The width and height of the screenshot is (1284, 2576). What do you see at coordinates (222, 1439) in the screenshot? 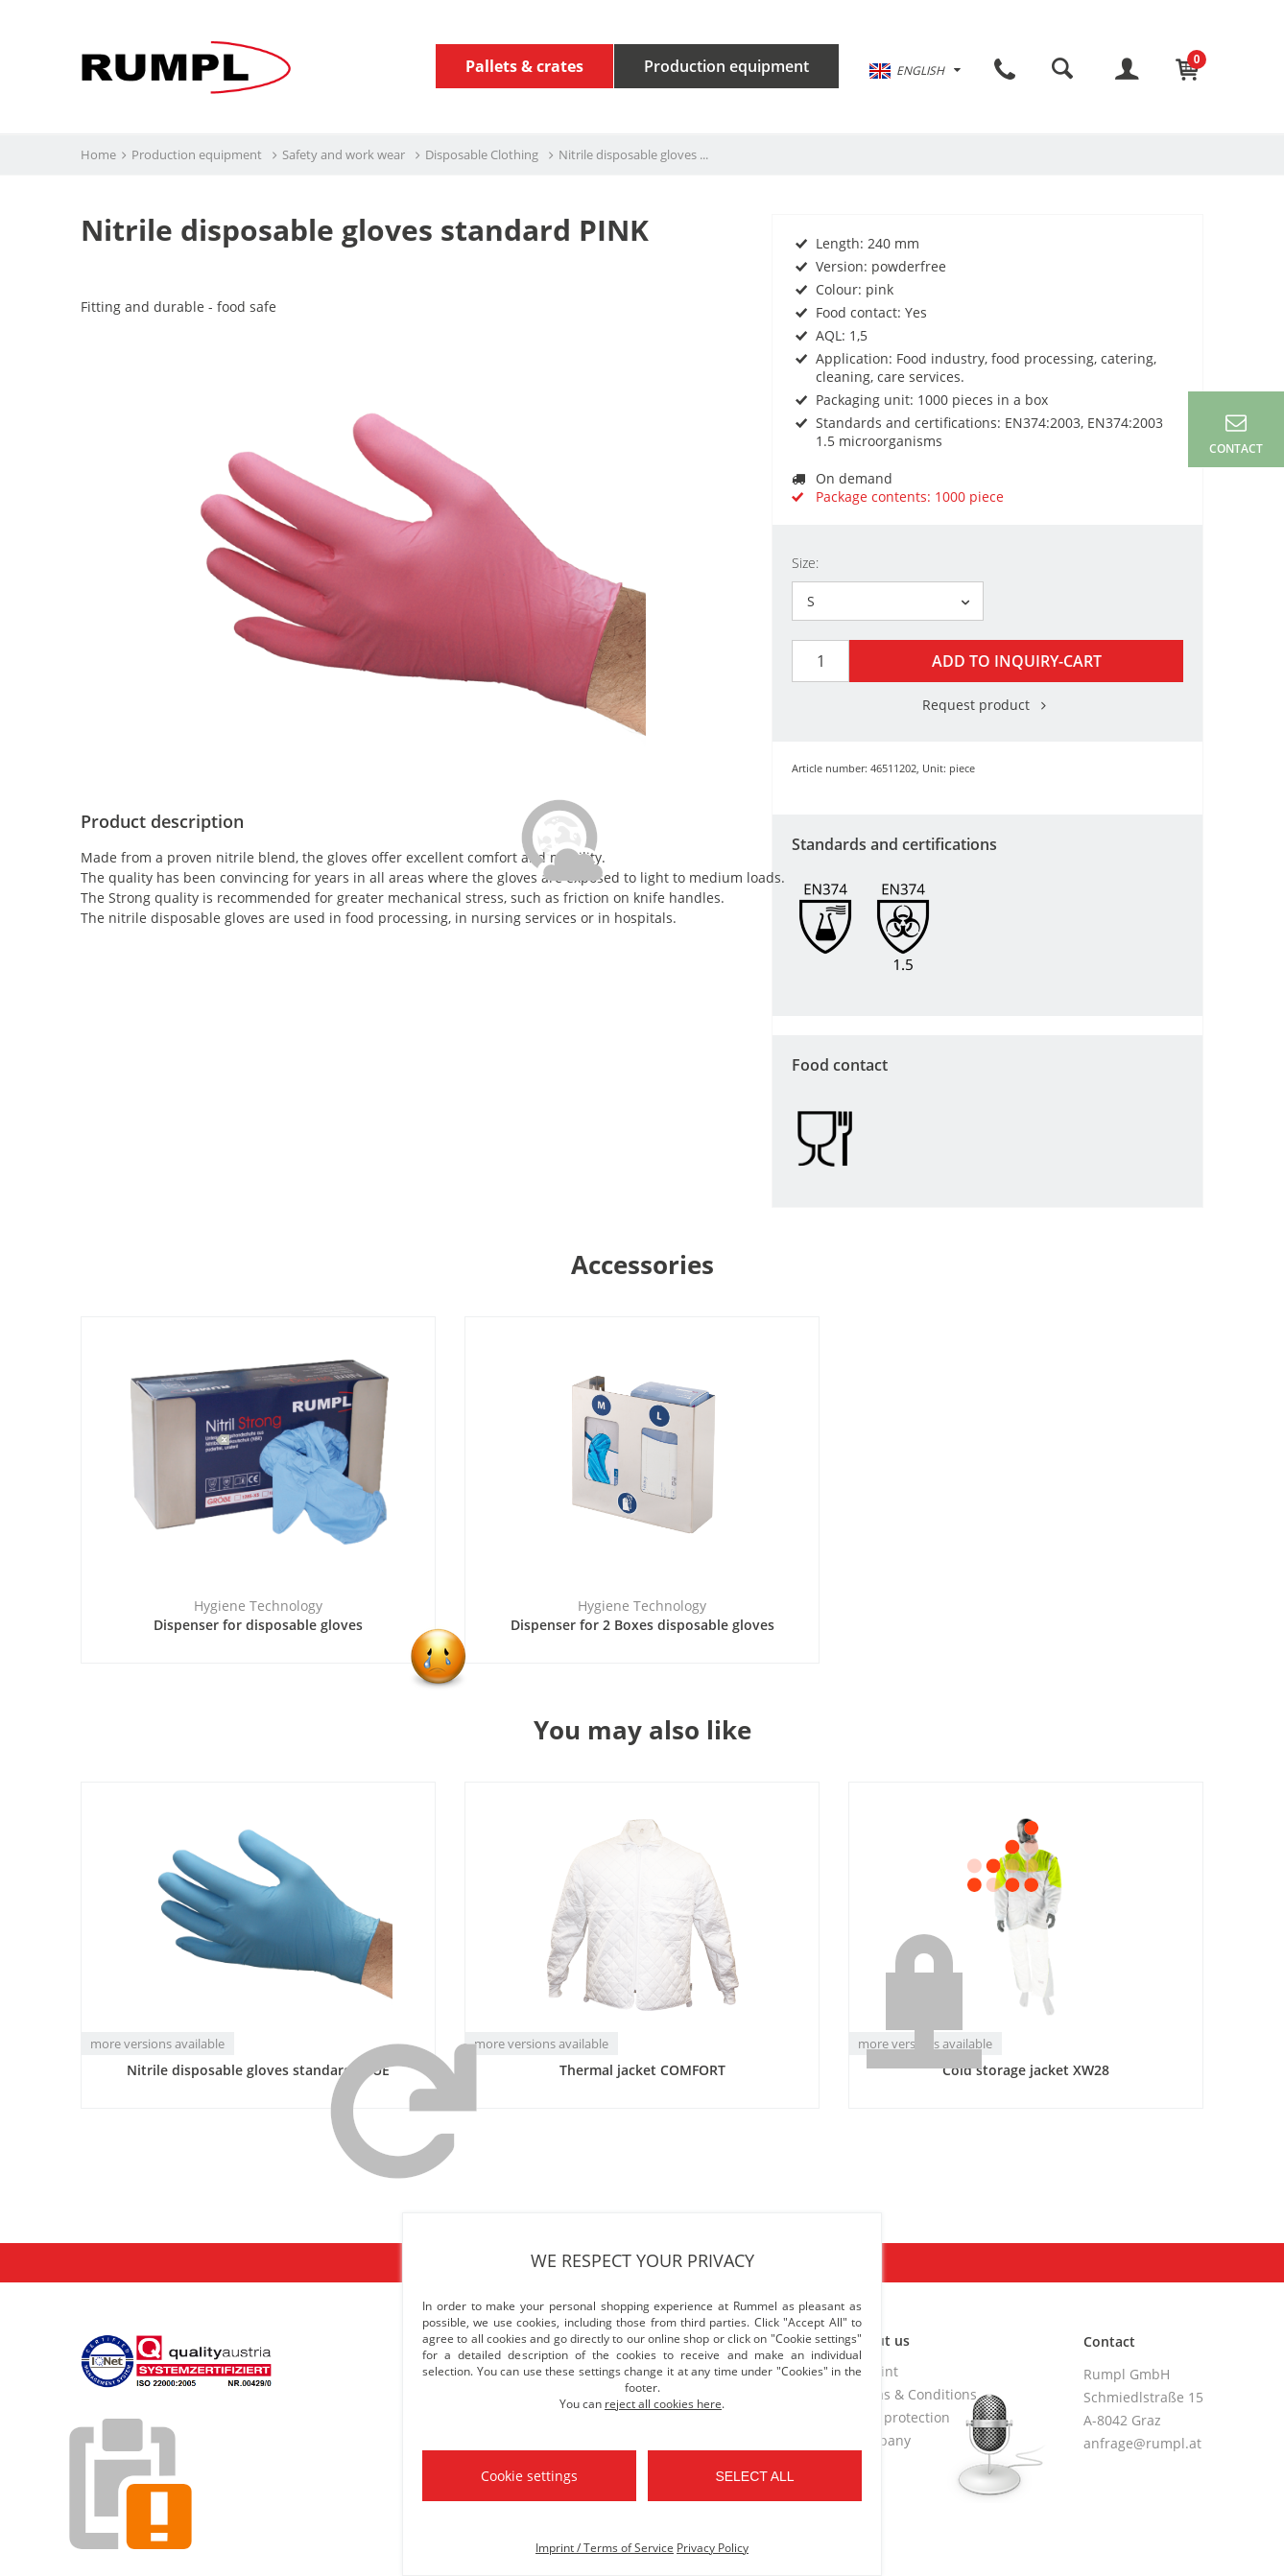
I see `clear or delete entered text` at bounding box center [222, 1439].